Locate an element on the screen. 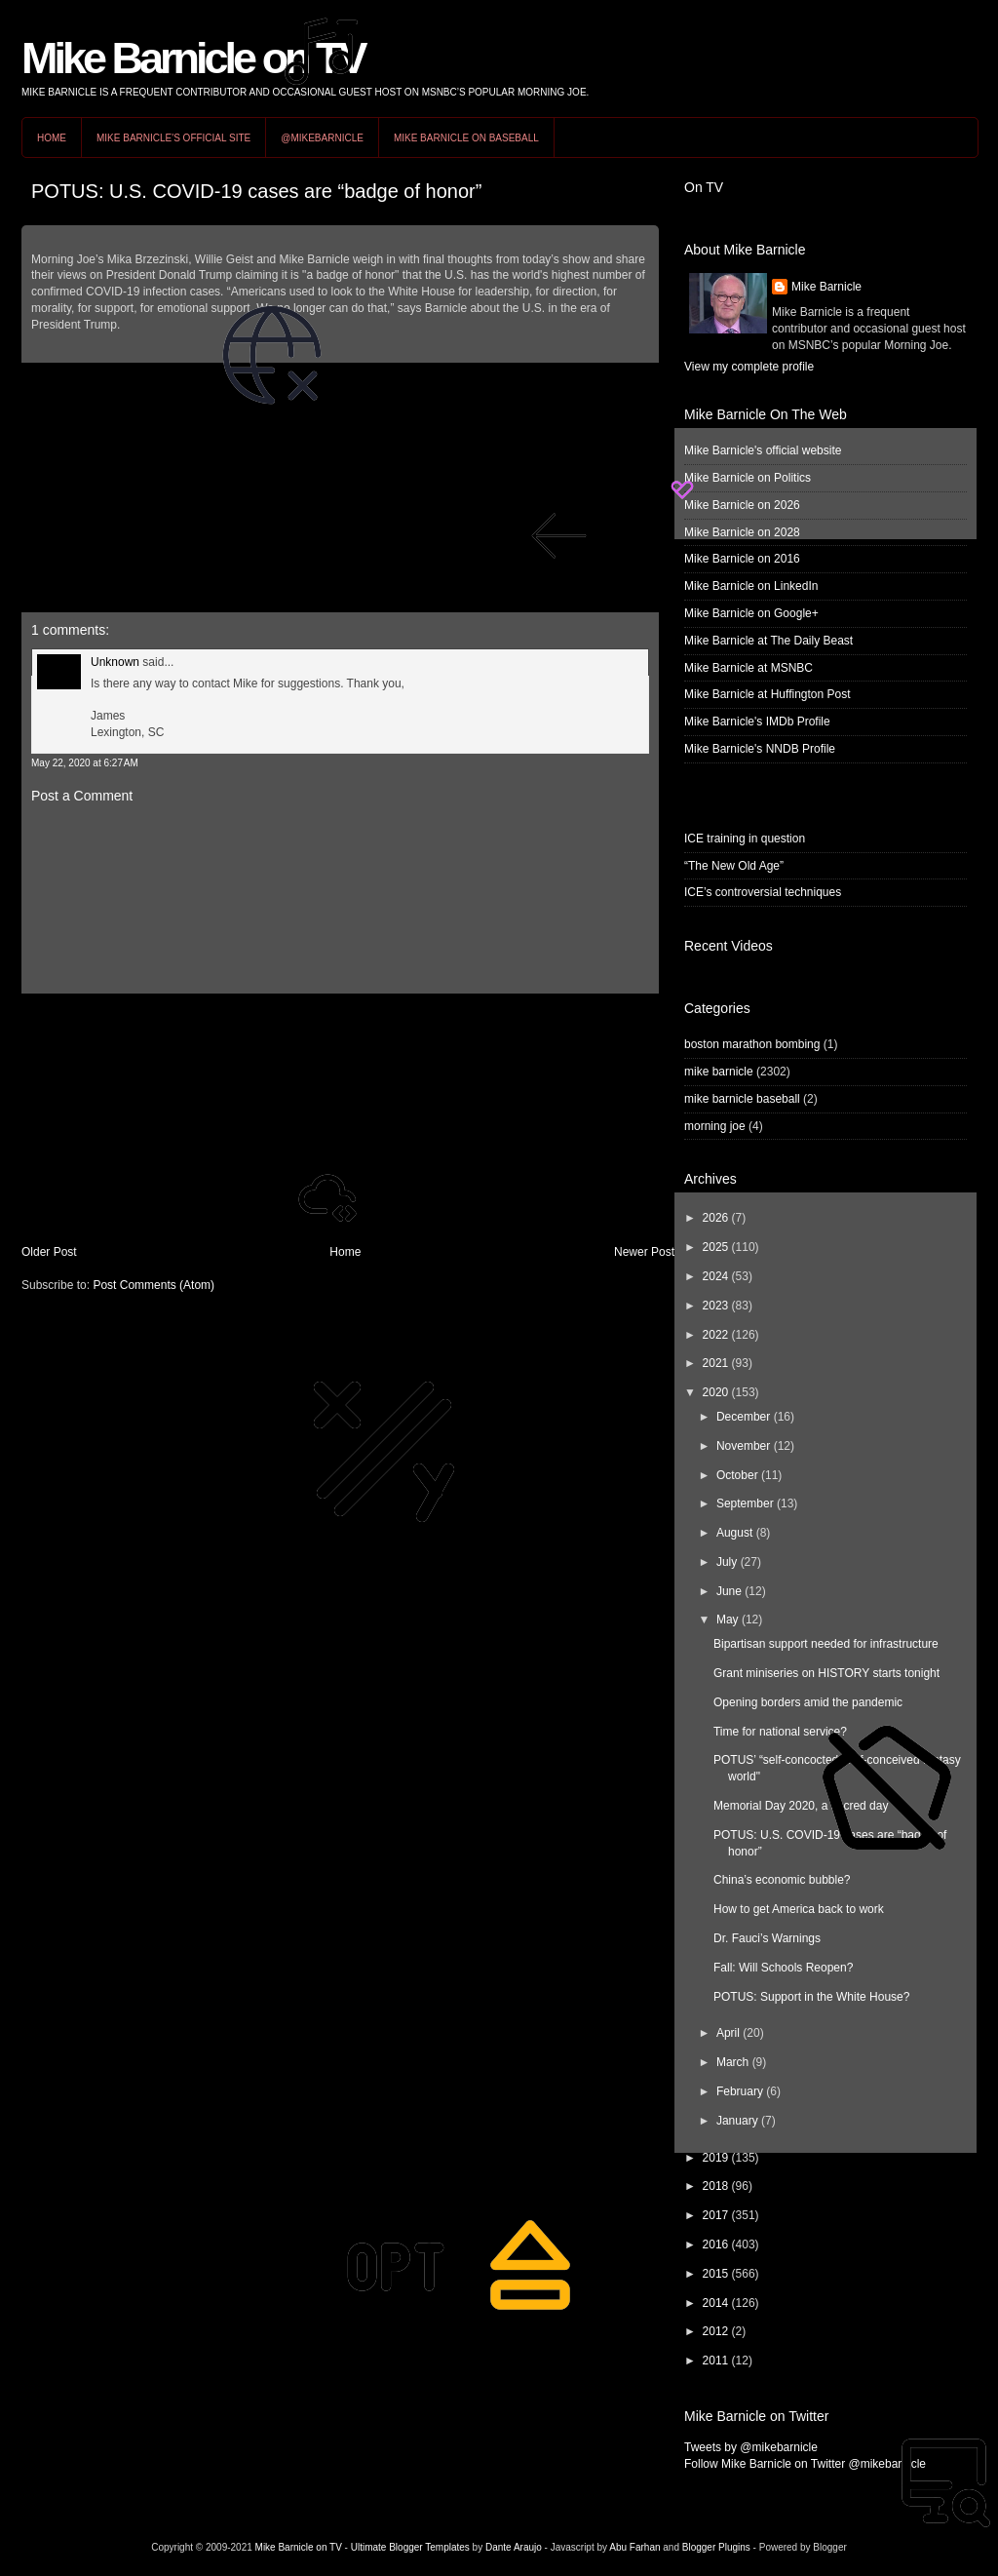 Image resolution: width=998 pixels, height=2576 pixels. send an HTTP OPTIONS request is located at coordinates (396, 2267).